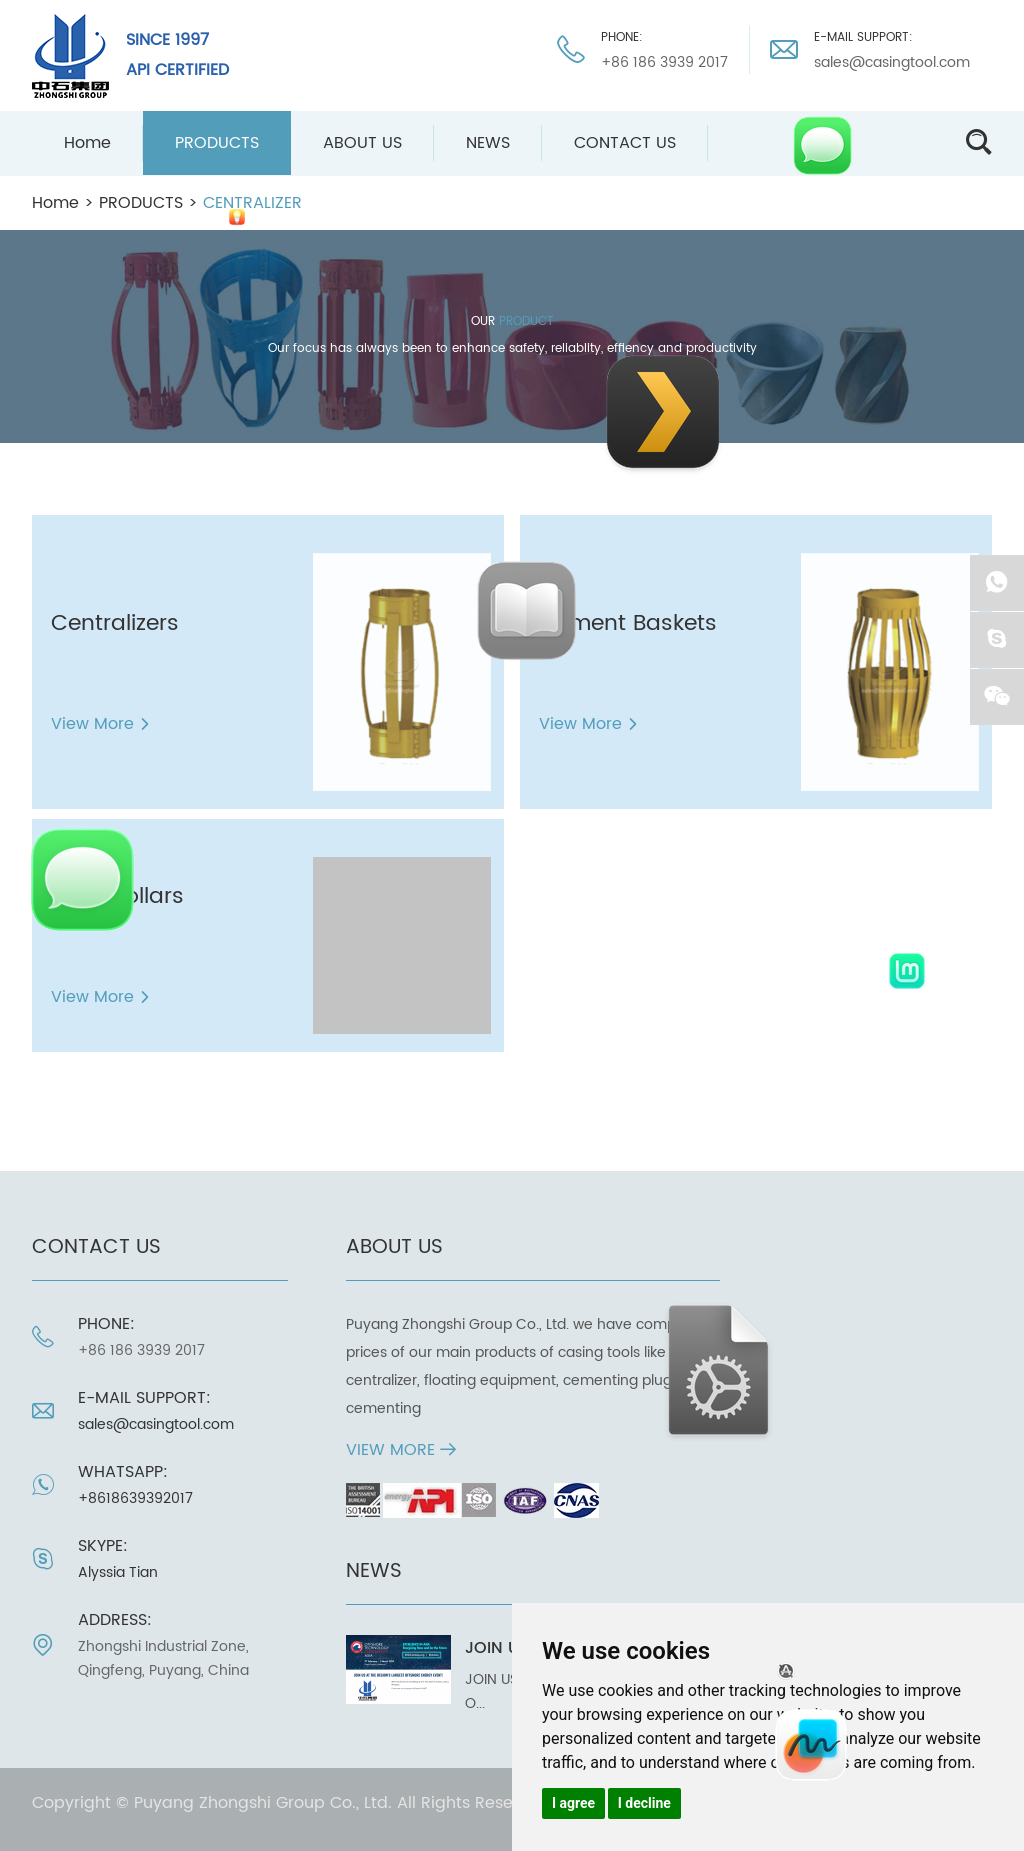 Image resolution: width=1024 pixels, height=1851 pixels. Describe the element at coordinates (663, 412) in the screenshot. I see `open plex media player` at that location.